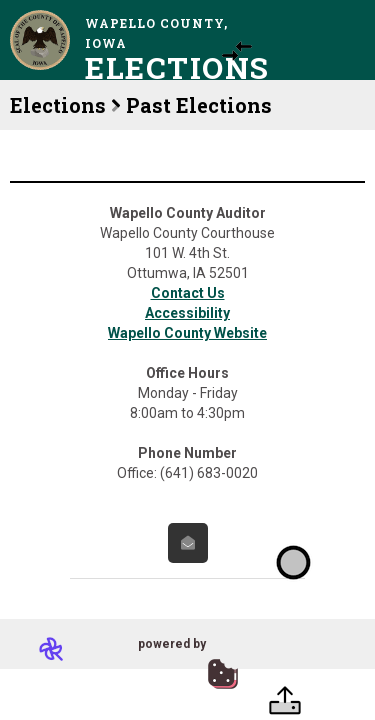  I want to click on decorative or playful element indicating a fun feature, so click(51, 649).